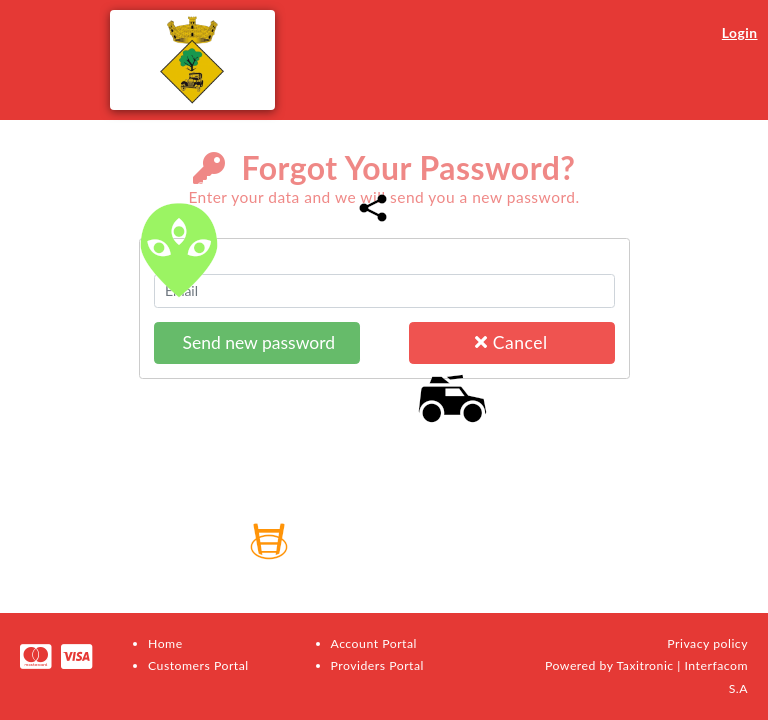  What do you see at coordinates (373, 208) in the screenshot?
I see `share this content` at bounding box center [373, 208].